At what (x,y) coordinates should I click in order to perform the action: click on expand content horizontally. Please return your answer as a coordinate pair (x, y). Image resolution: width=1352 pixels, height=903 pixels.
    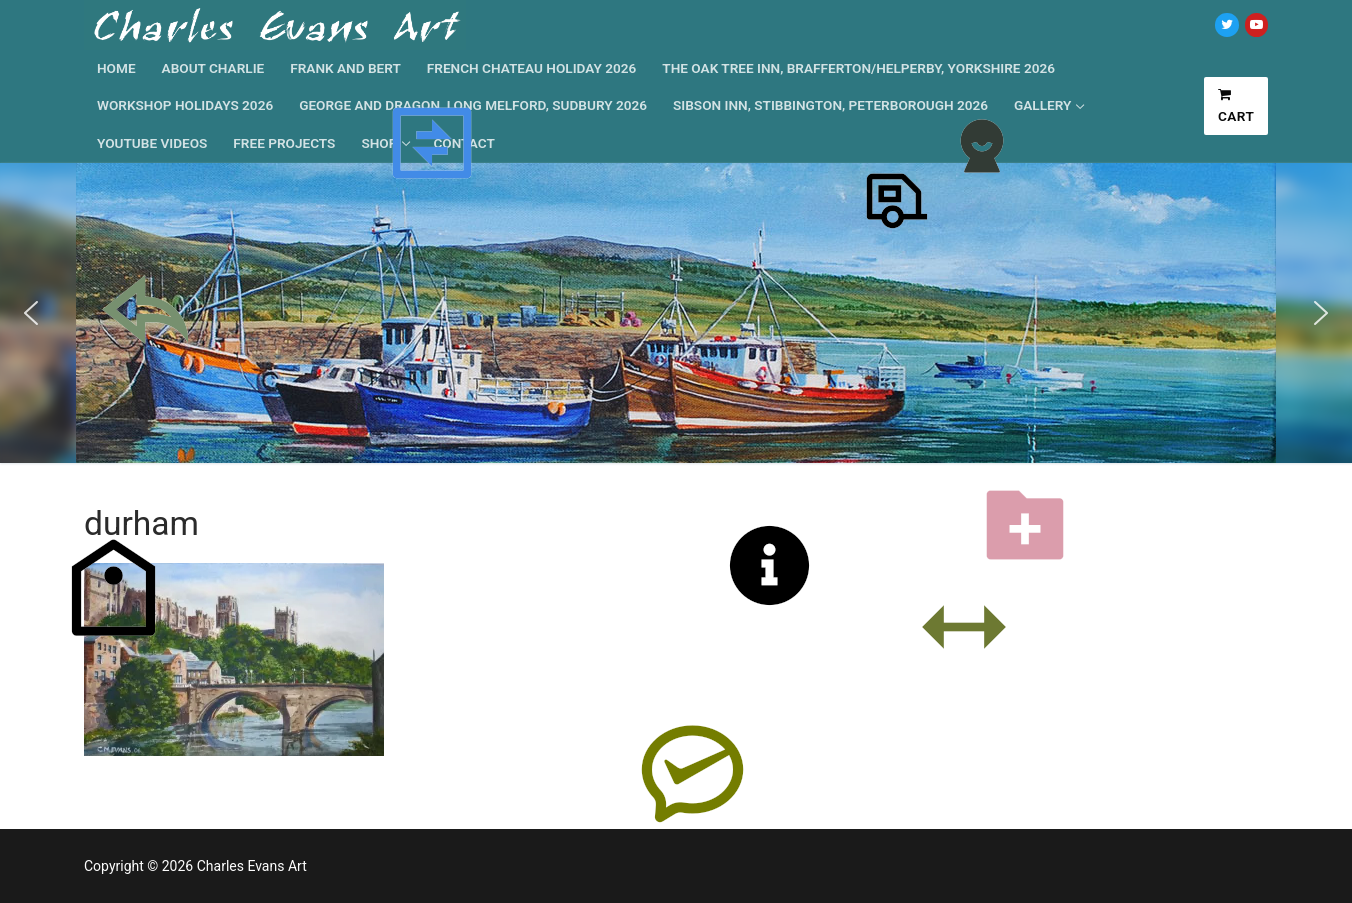
    Looking at the image, I should click on (964, 627).